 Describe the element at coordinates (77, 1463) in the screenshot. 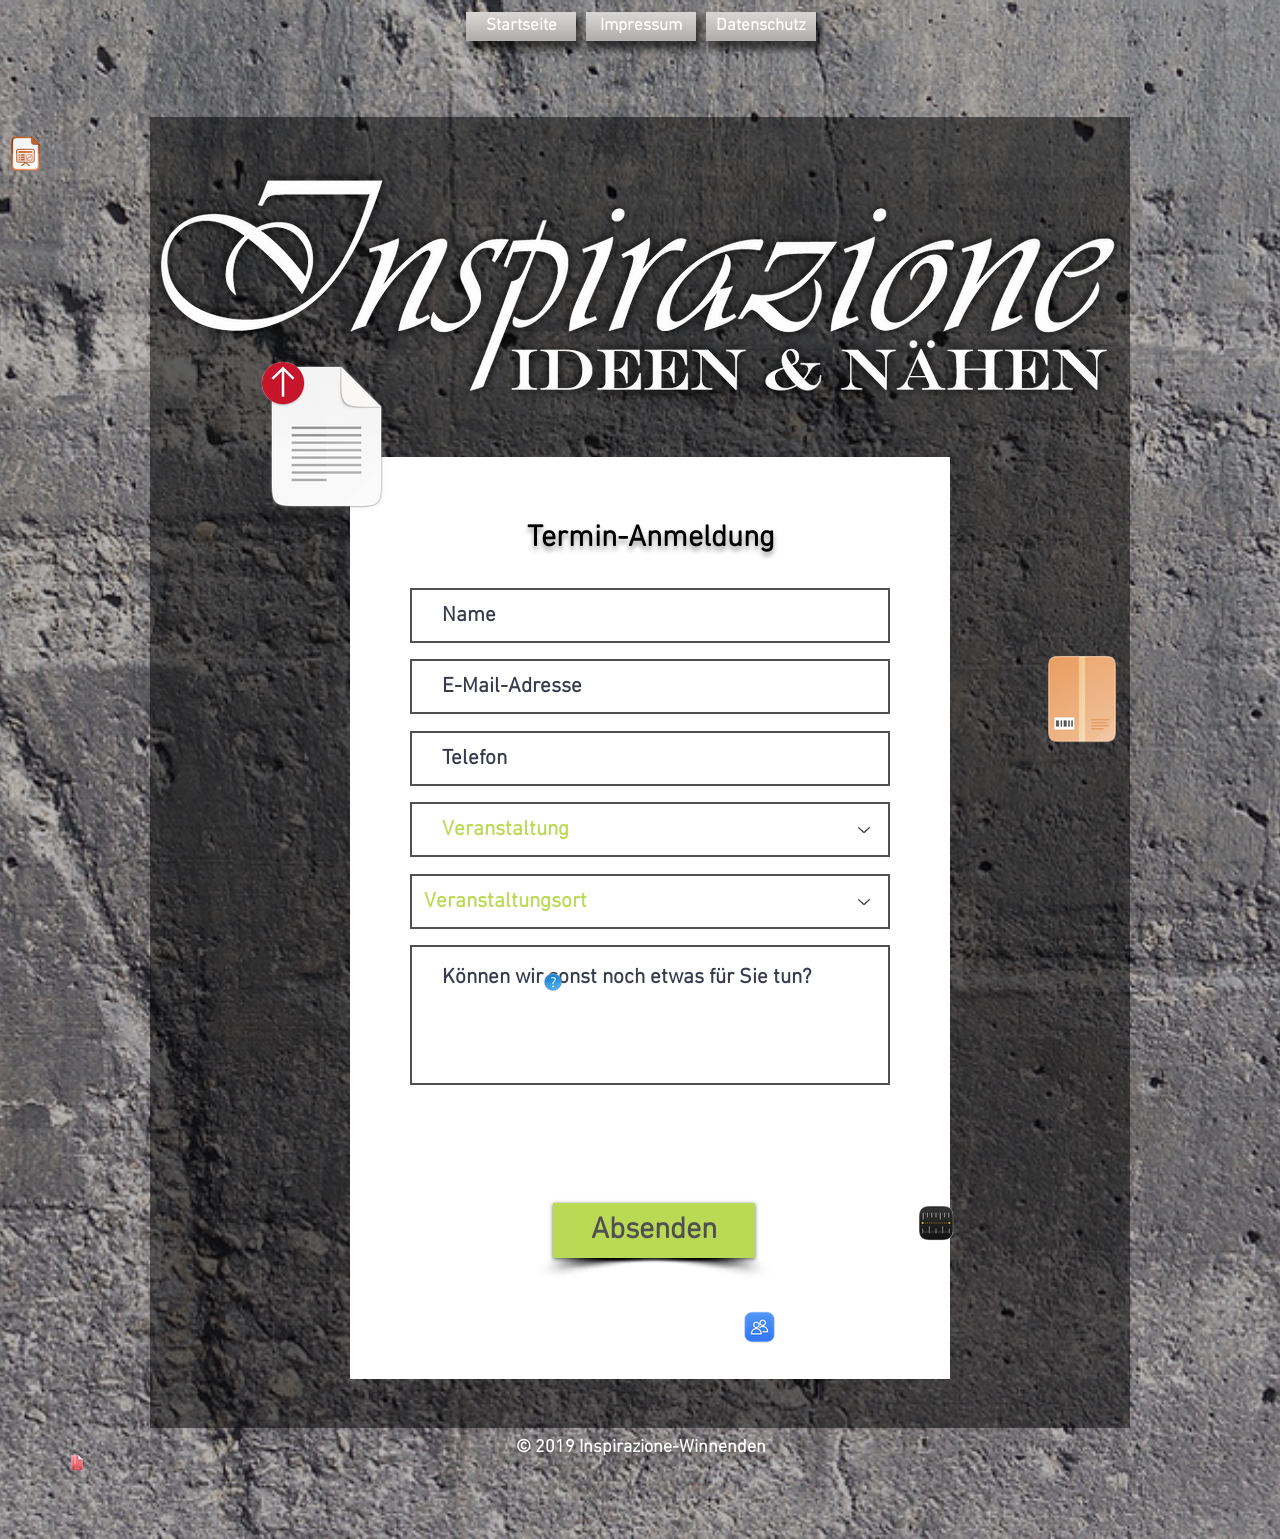

I see `a zstd-compressed tar archive file` at that location.